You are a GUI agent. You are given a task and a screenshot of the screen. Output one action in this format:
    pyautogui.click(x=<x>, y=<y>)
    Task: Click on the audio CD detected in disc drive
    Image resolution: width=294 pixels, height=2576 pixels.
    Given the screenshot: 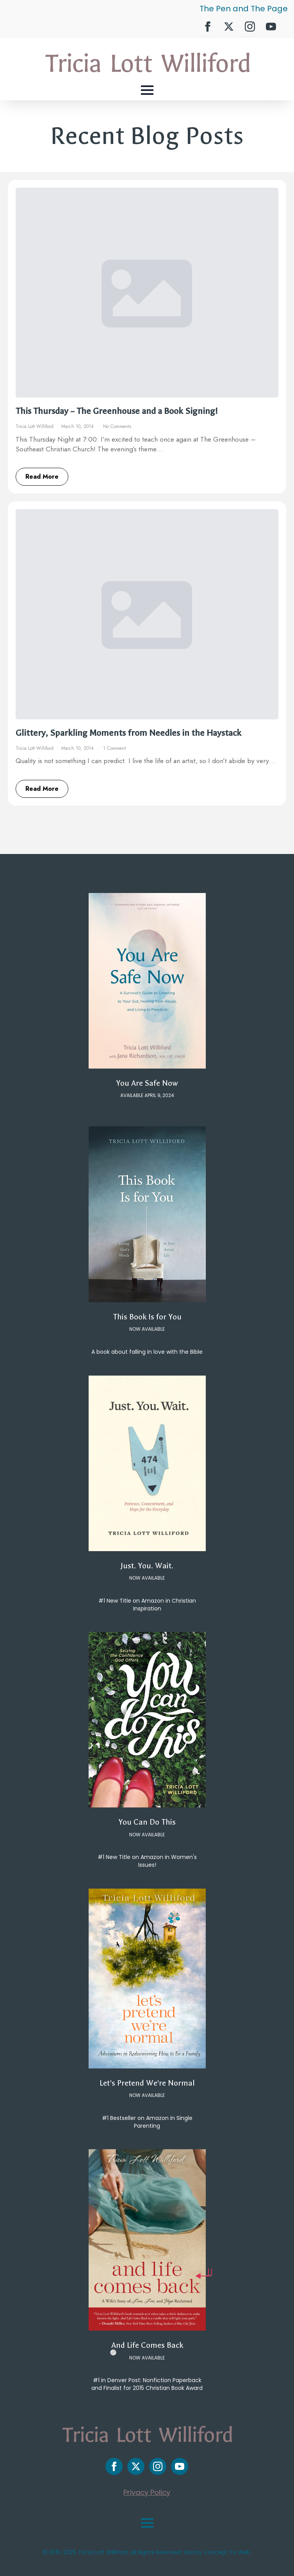 What is the action you would take?
    pyautogui.click(x=113, y=2352)
    